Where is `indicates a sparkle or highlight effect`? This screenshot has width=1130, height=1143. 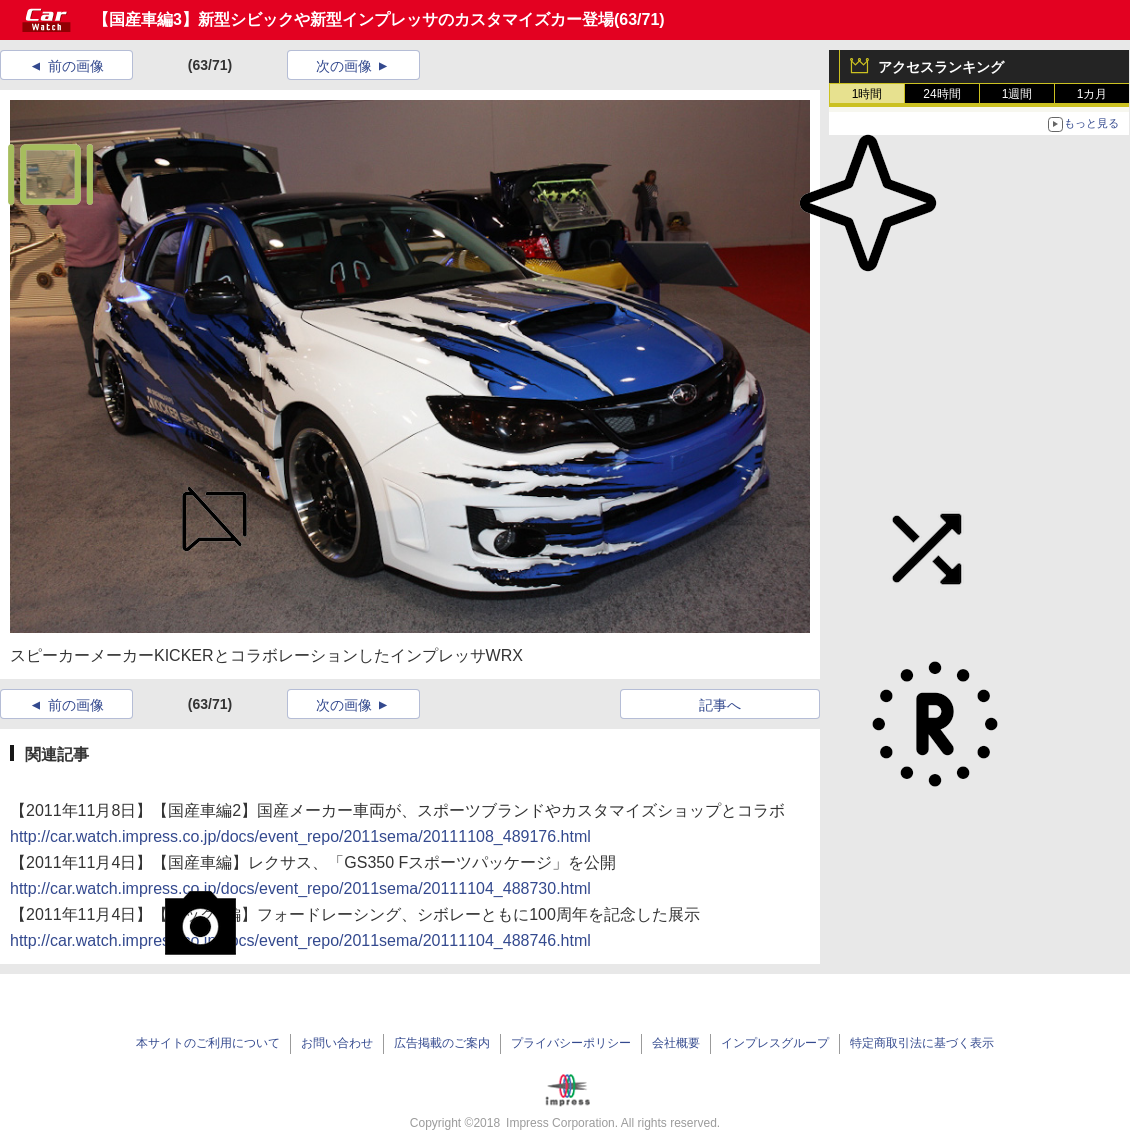 indicates a sparkle or highlight effect is located at coordinates (868, 203).